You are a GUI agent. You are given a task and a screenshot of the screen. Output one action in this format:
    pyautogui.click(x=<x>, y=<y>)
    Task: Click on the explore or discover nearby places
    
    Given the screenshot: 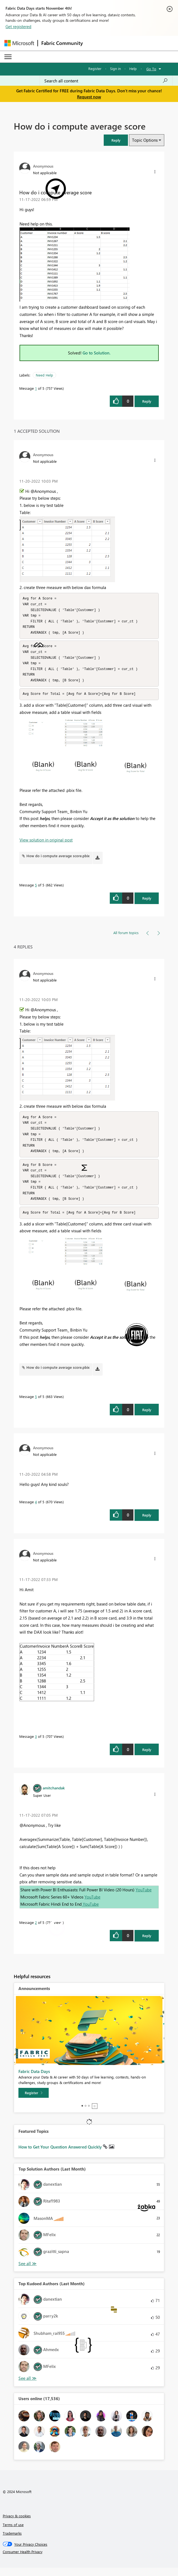 What is the action you would take?
    pyautogui.click(x=56, y=189)
    